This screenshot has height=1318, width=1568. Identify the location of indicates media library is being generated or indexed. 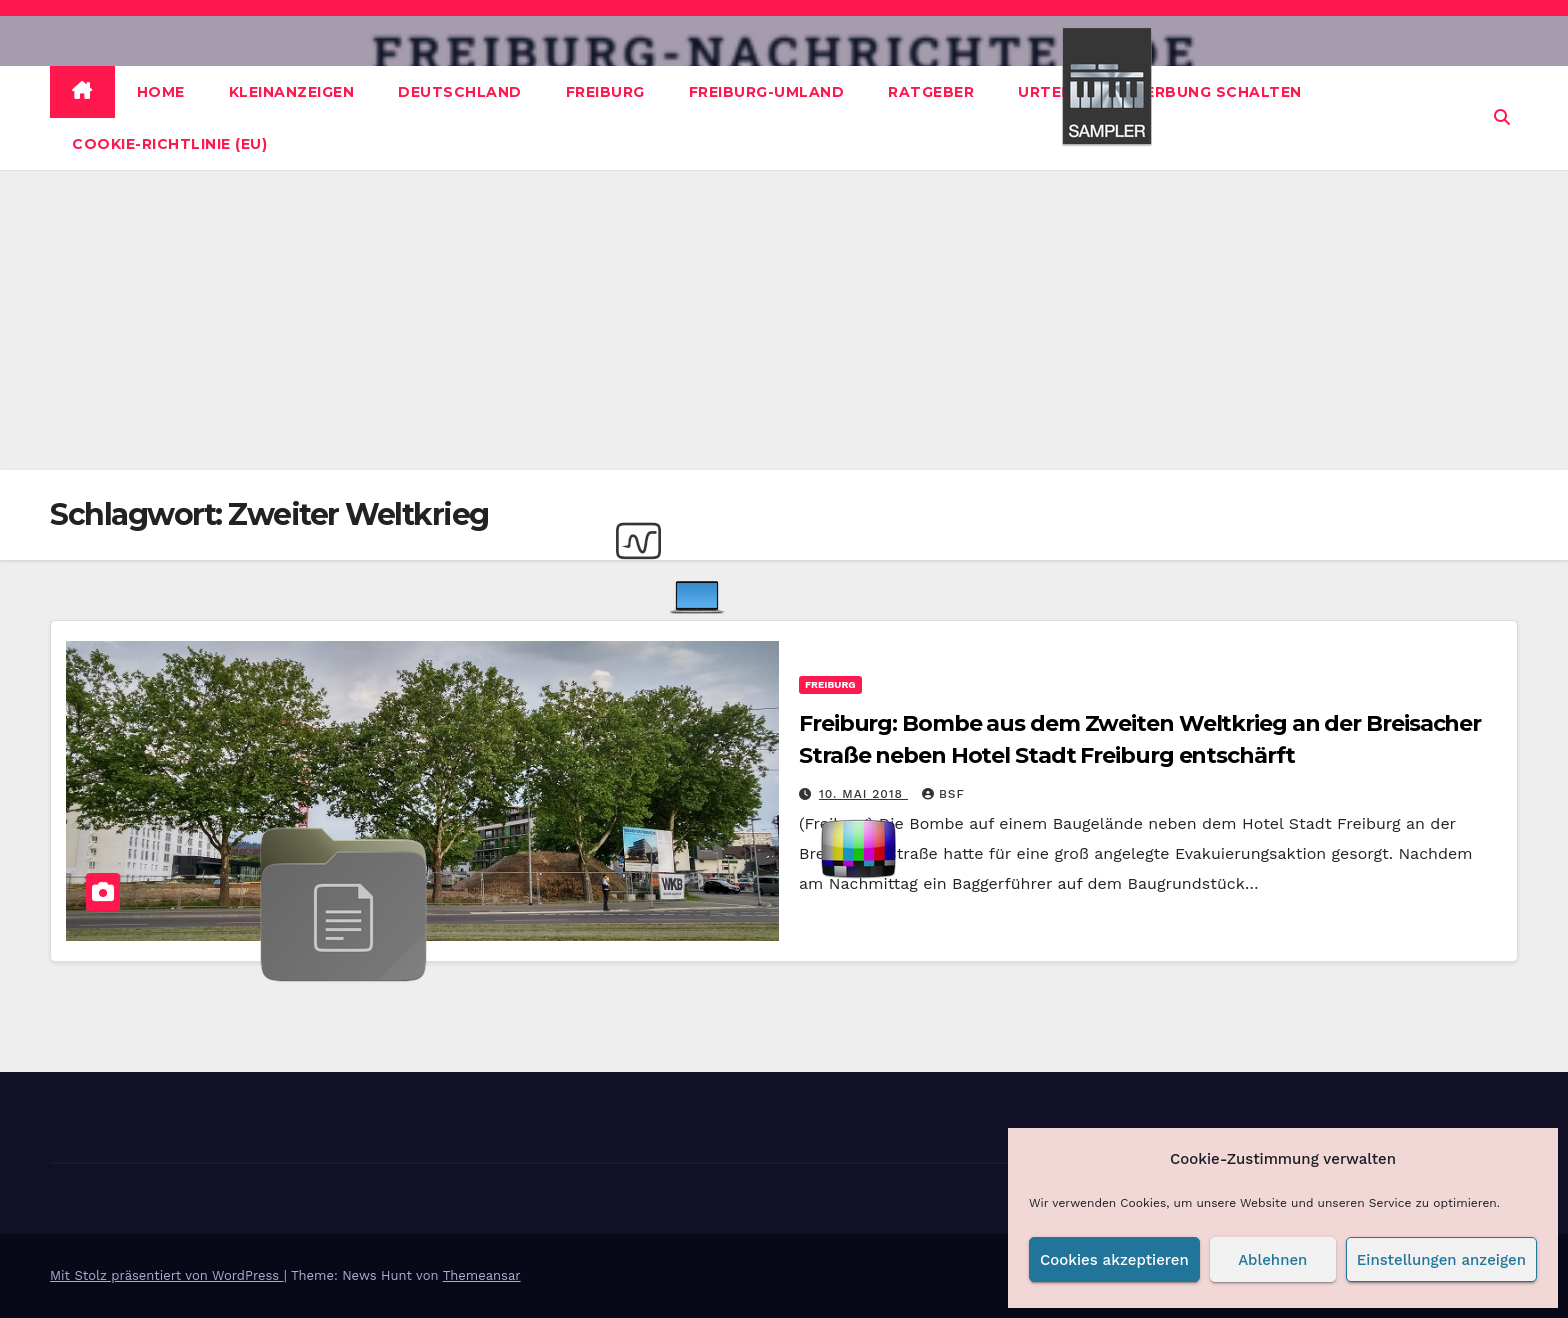
(858, 852).